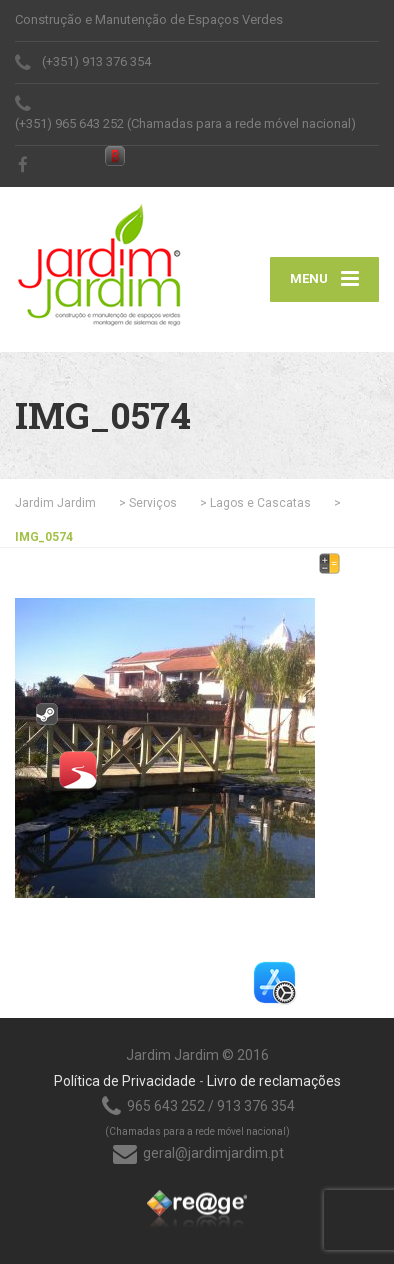 This screenshot has width=394, height=1264. I want to click on open software properties or developer settings, so click(274, 982).